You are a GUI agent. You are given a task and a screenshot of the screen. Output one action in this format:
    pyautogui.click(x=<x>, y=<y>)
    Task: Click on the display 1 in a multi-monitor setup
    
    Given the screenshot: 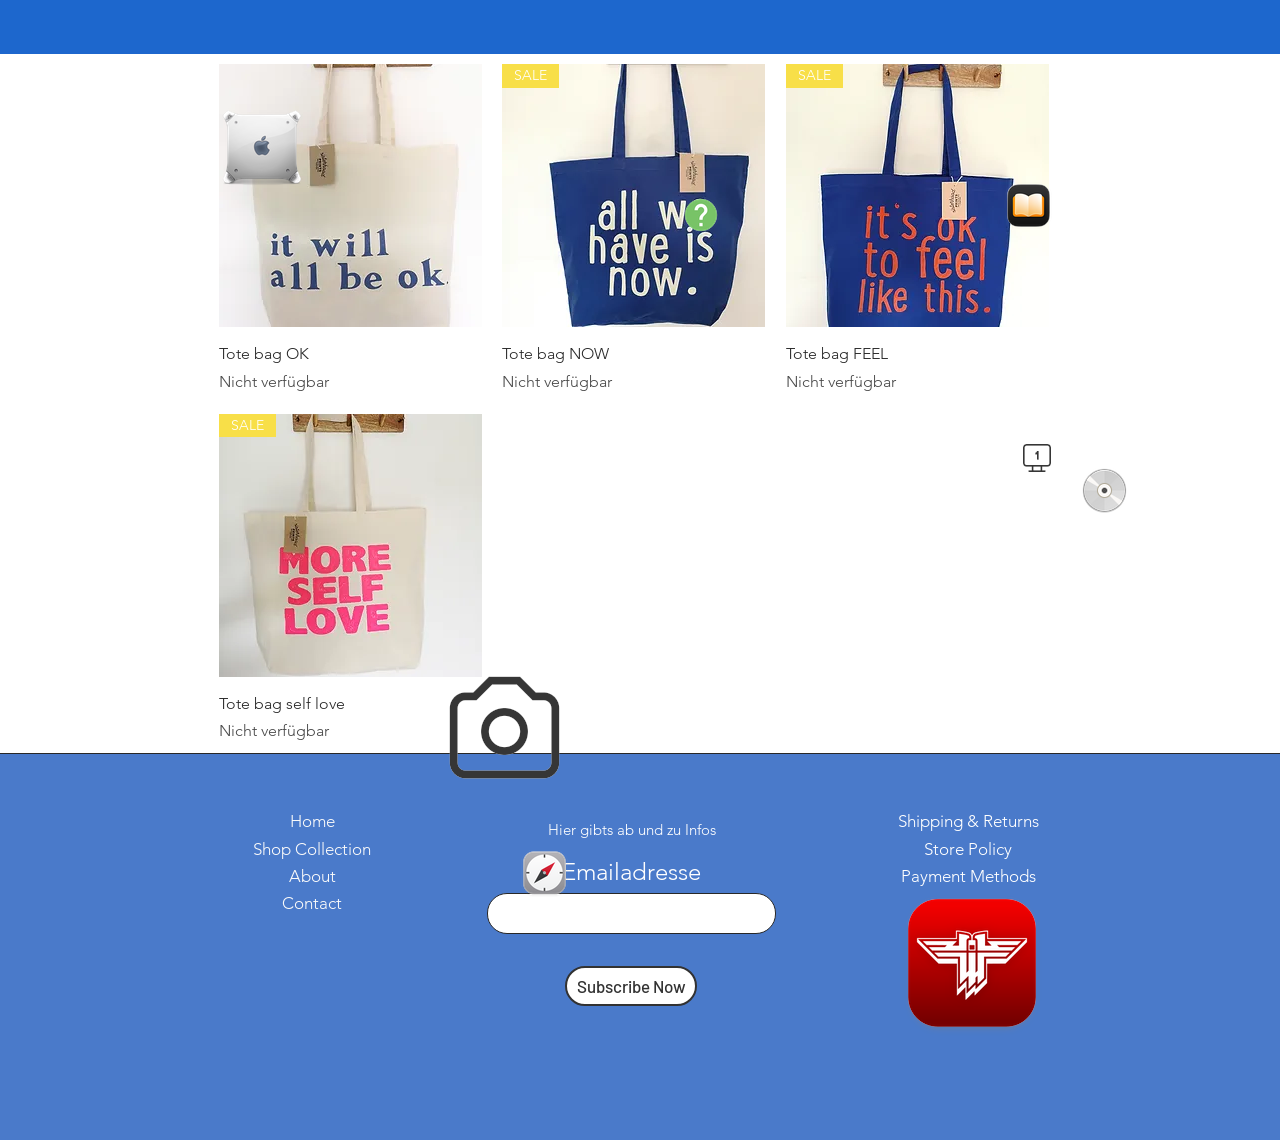 What is the action you would take?
    pyautogui.click(x=1037, y=458)
    